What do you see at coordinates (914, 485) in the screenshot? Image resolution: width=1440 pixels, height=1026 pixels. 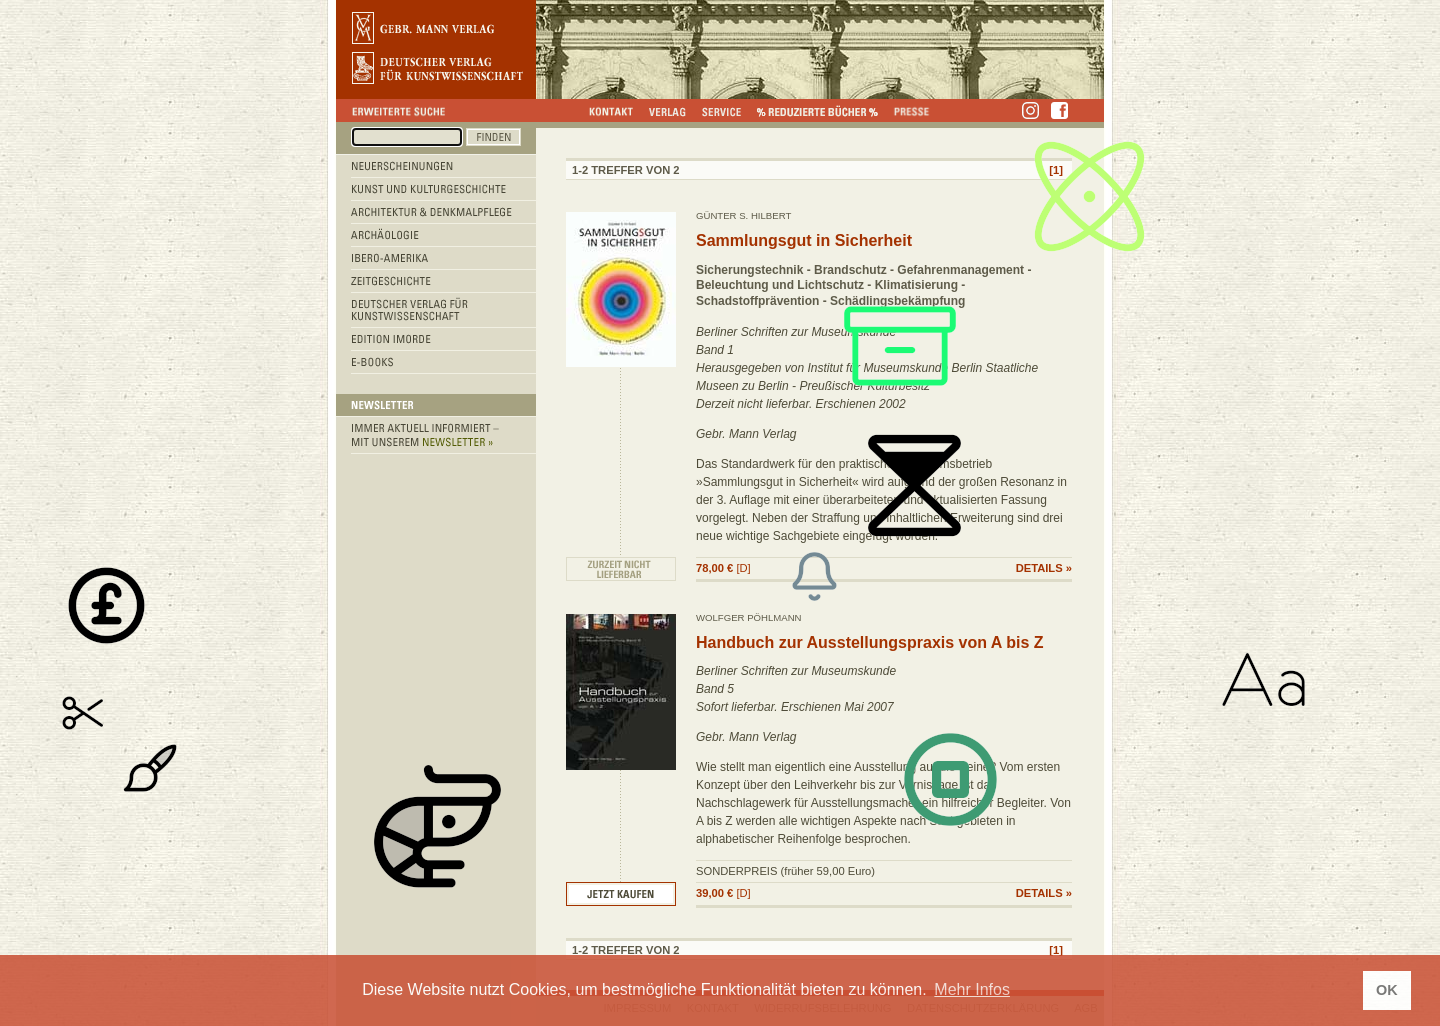 I see `indicates high time remaining` at bounding box center [914, 485].